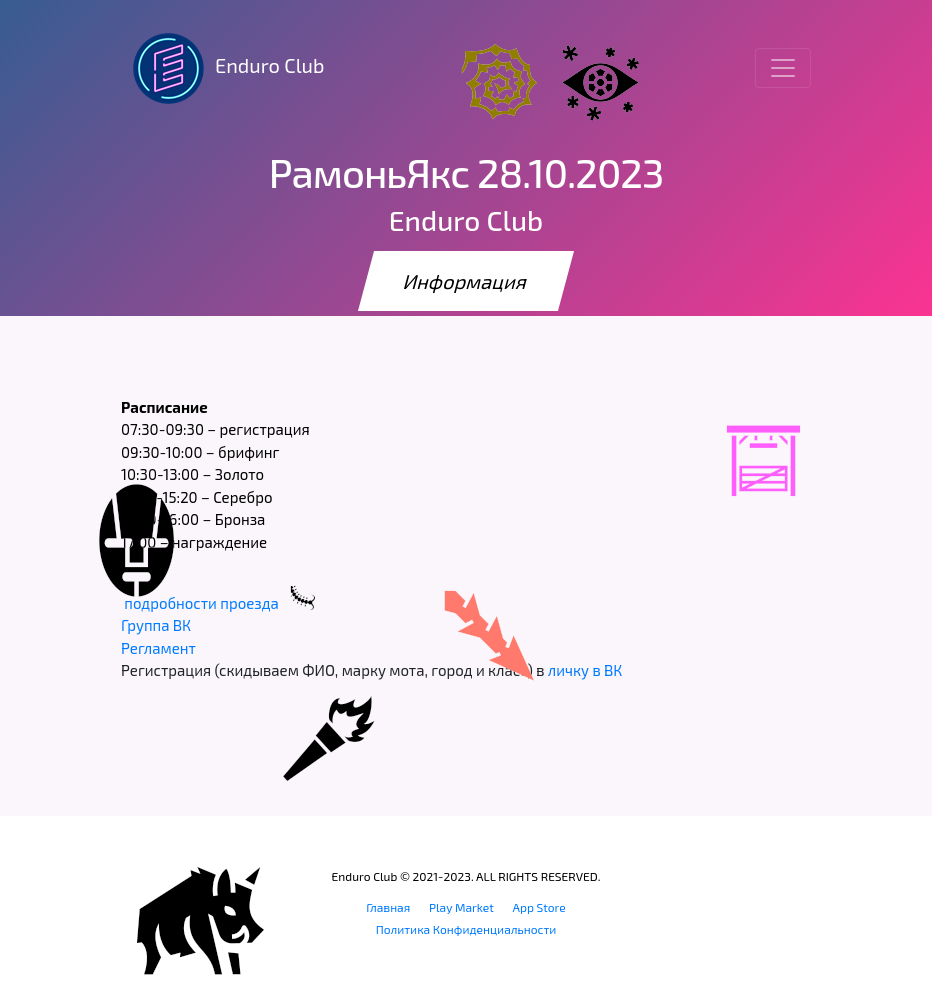  What do you see at coordinates (328, 735) in the screenshot?
I see `toggle flashlight or torch mode` at bounding box center [328, 735].